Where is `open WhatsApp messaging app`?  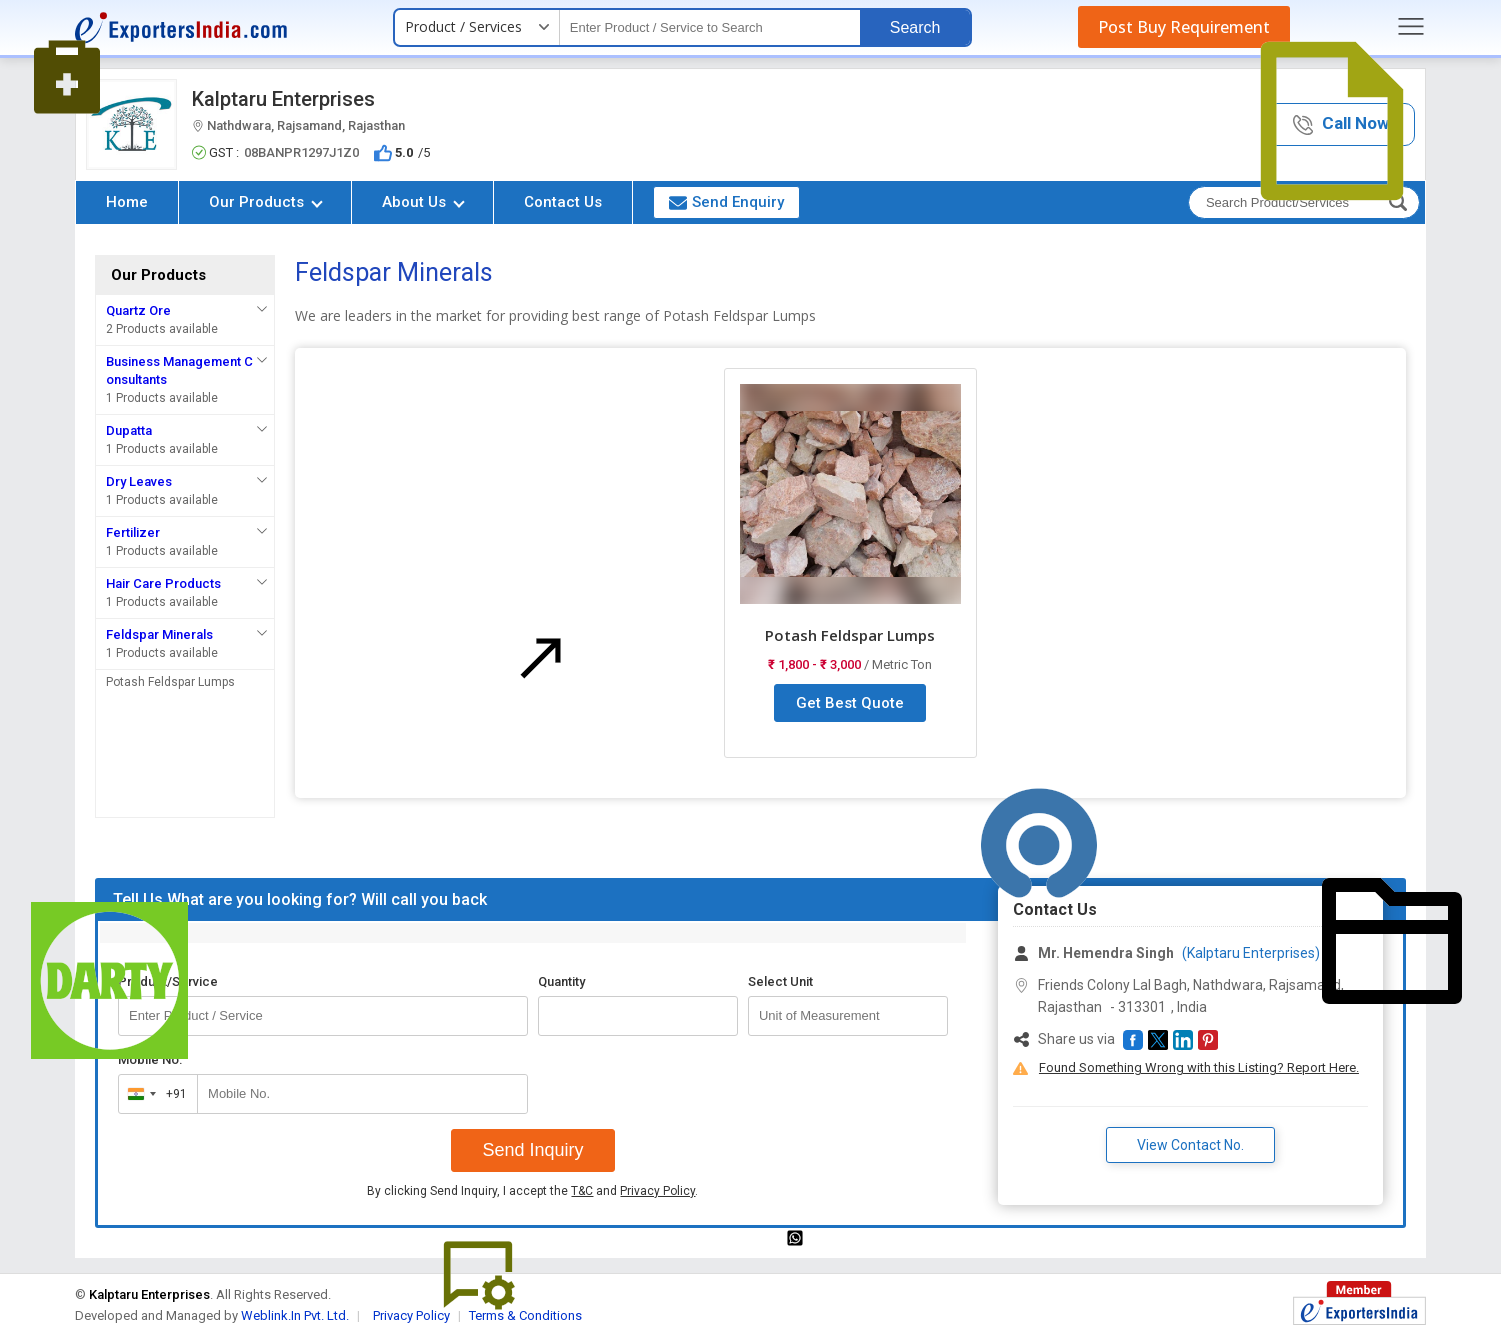
open WhatsApp messaging app is located at coordinates (795, 1238).